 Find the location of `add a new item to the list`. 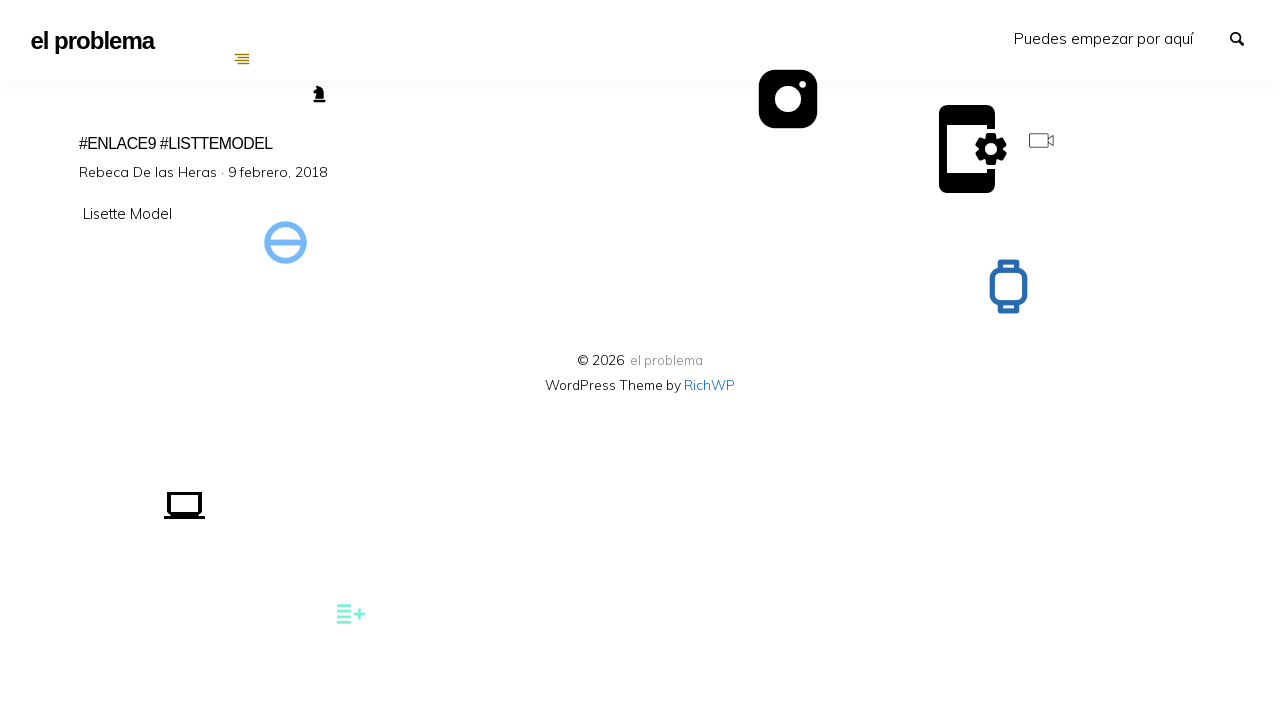

add a new item to the list is located at coordinates (351, 614).